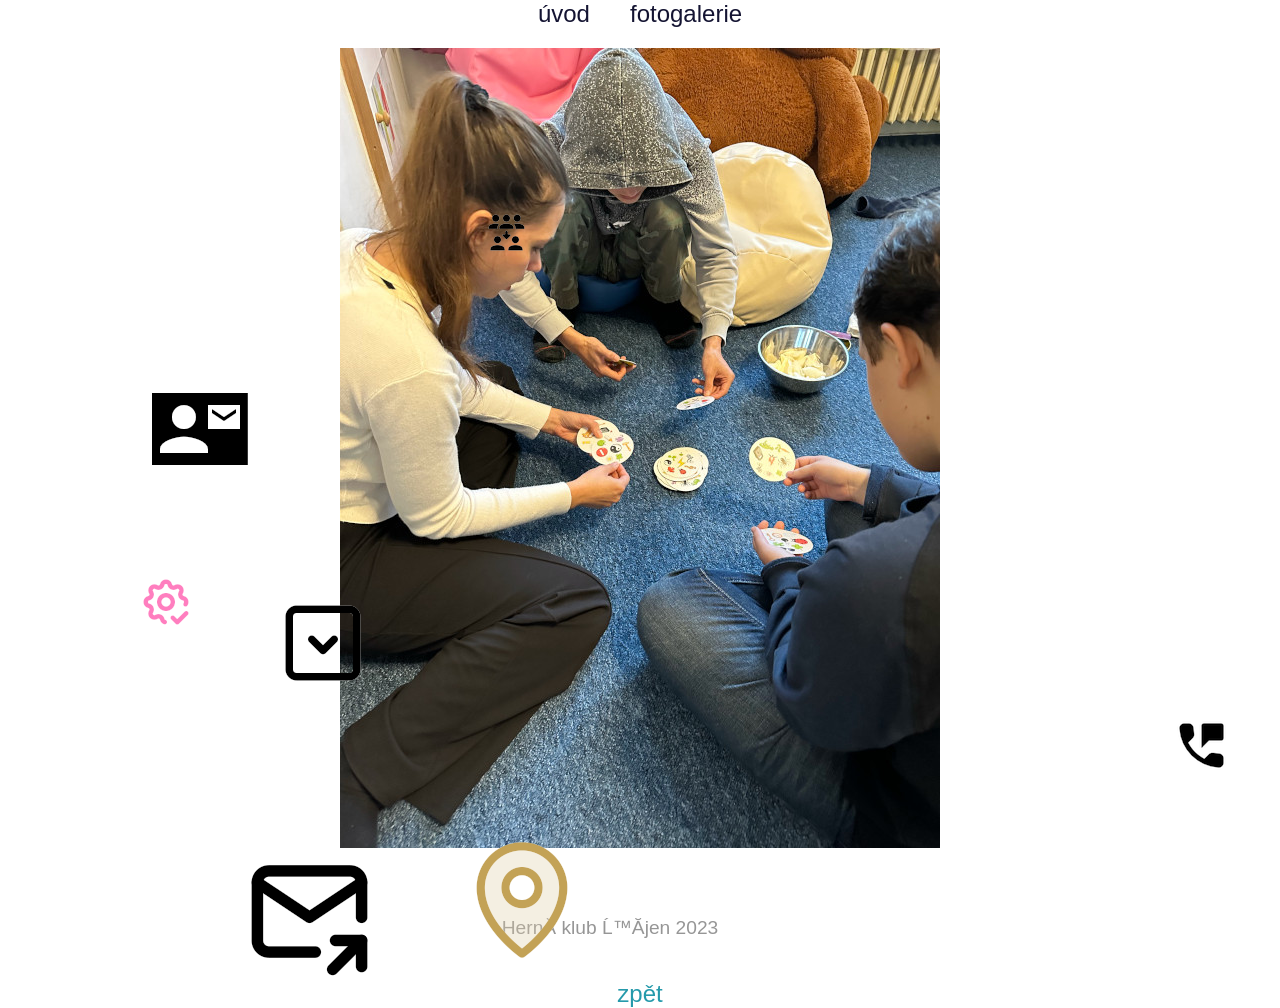 The image size is (1280, 1008). I want to click on settings saved successfully, so click(166, 602).